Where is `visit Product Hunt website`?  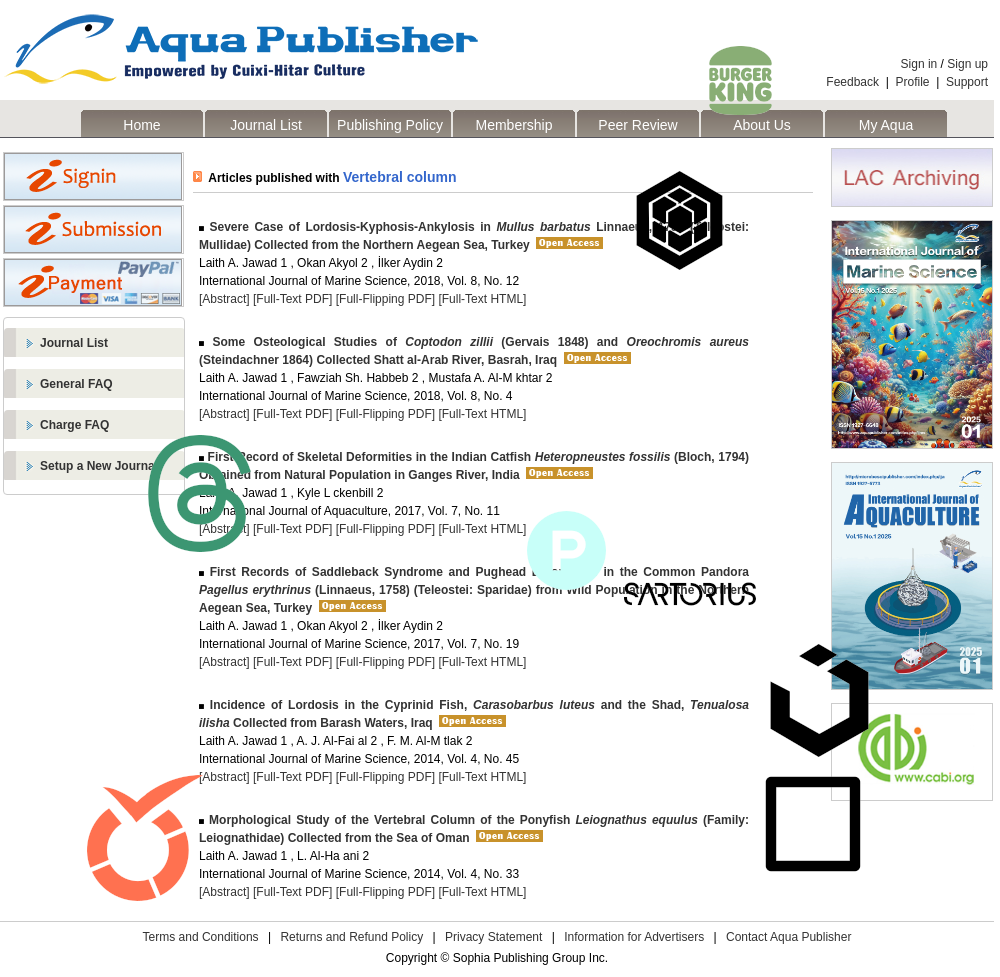
visit Product Hunt website is located at coordinates (566, 550).